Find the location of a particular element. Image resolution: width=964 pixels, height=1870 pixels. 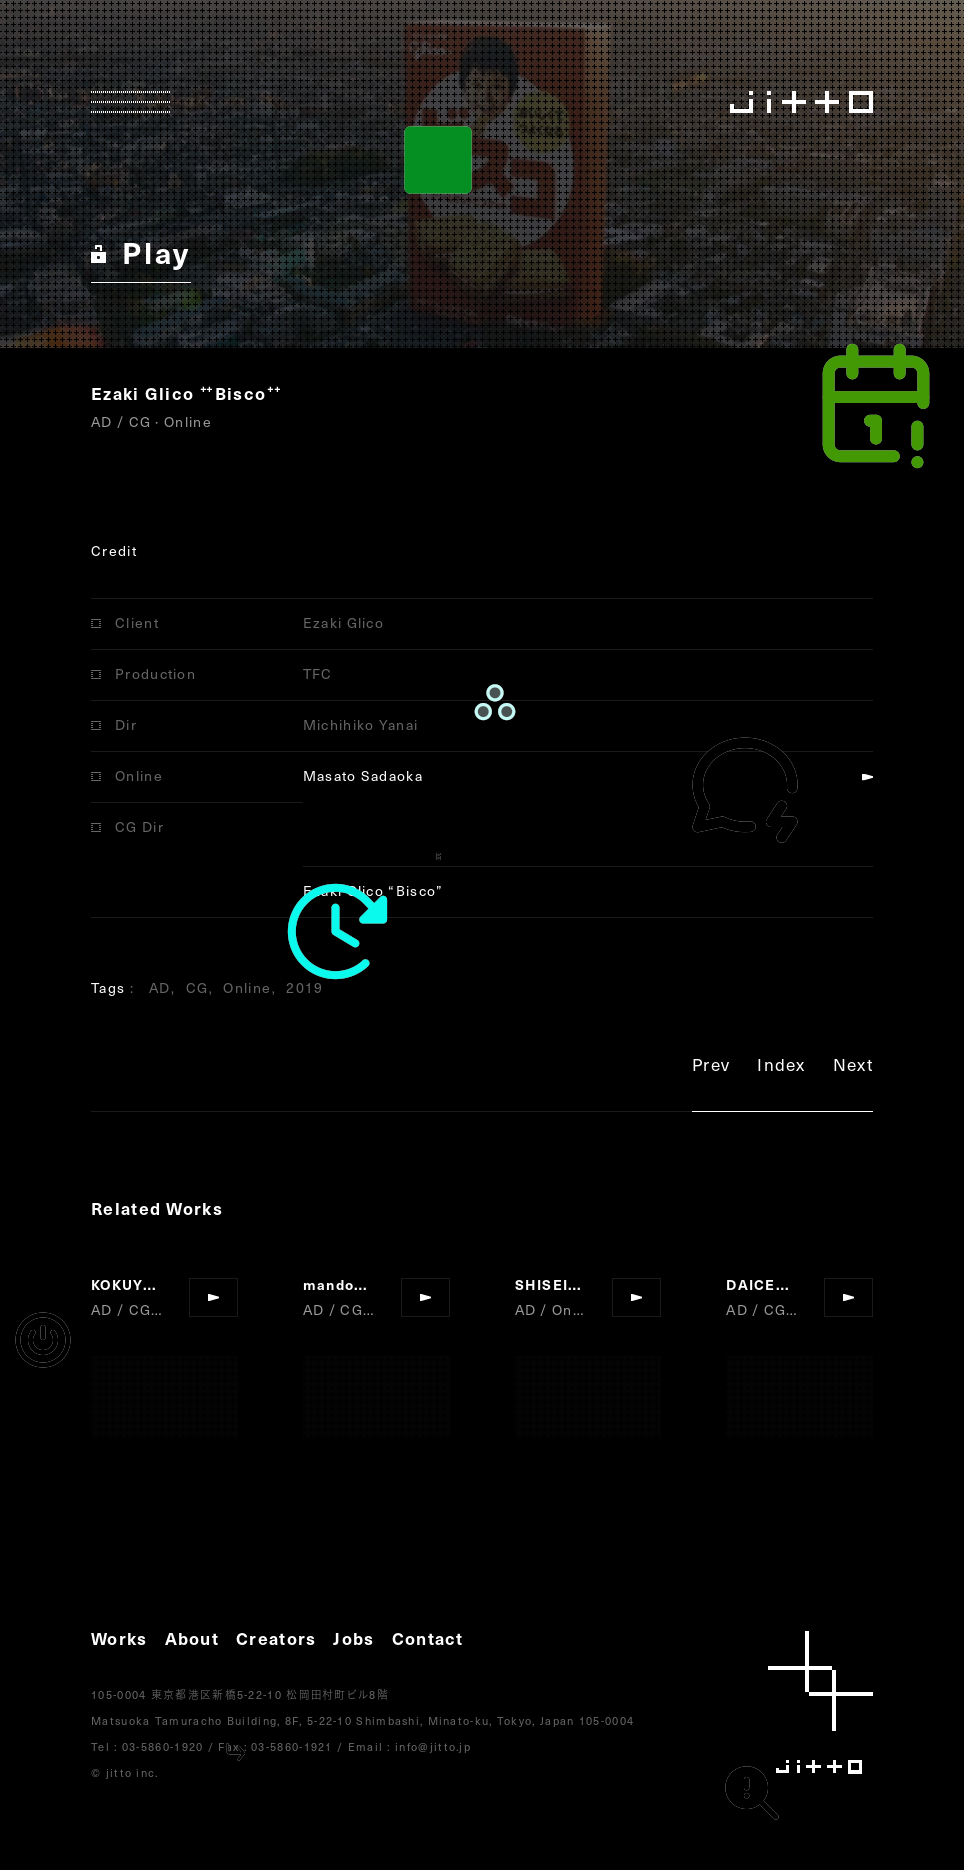

stop media playback is located at coordinates (438, 160).